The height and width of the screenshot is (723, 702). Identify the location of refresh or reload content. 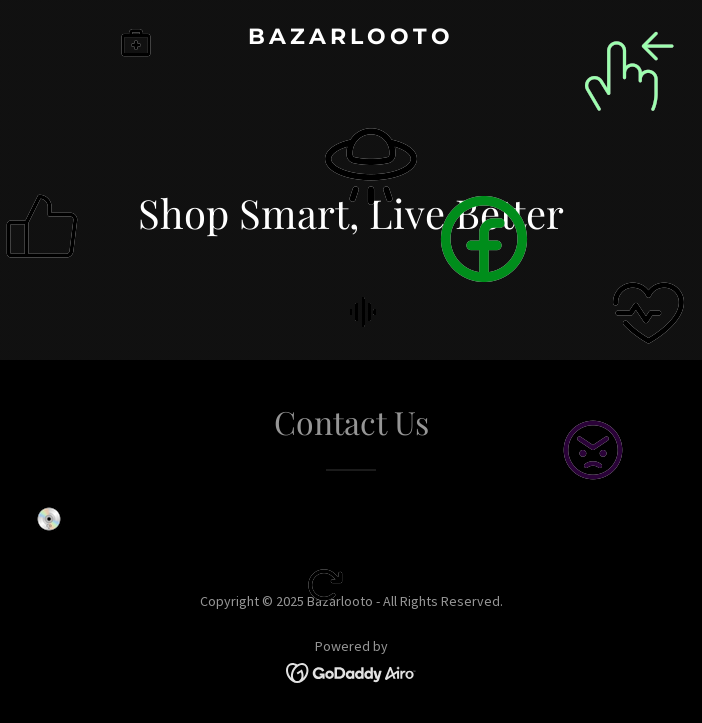
(324, 585).